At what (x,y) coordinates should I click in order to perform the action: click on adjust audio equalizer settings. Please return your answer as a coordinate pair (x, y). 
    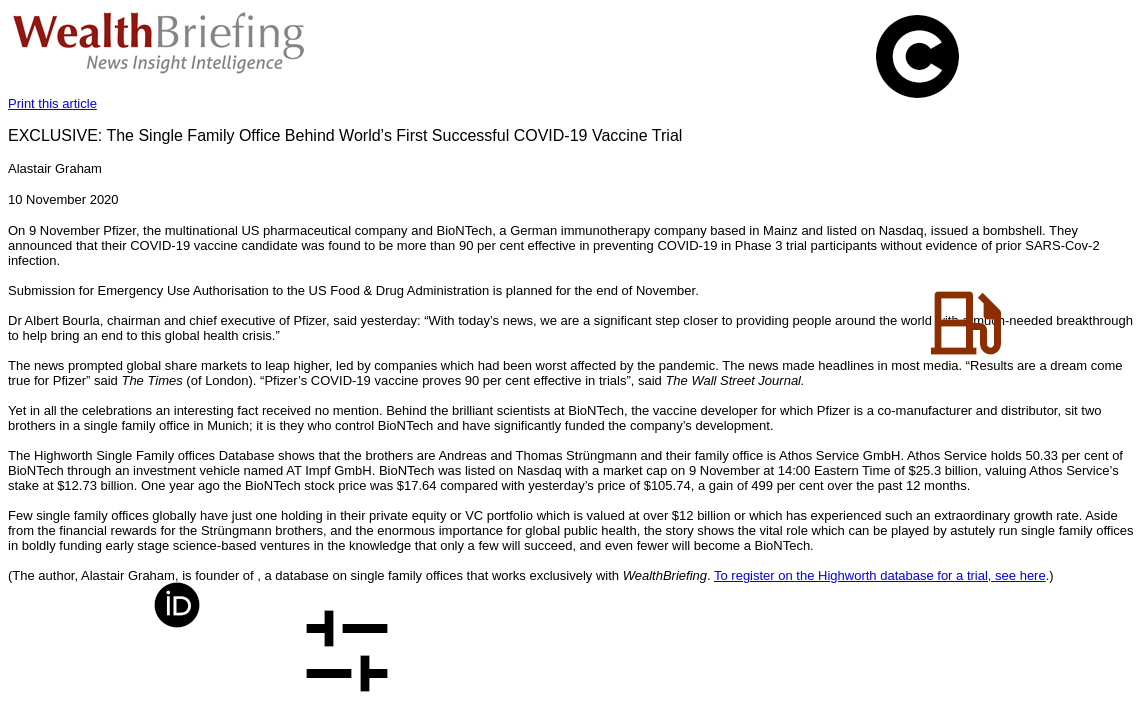
    Looking at the image, I should click on (347, 651).